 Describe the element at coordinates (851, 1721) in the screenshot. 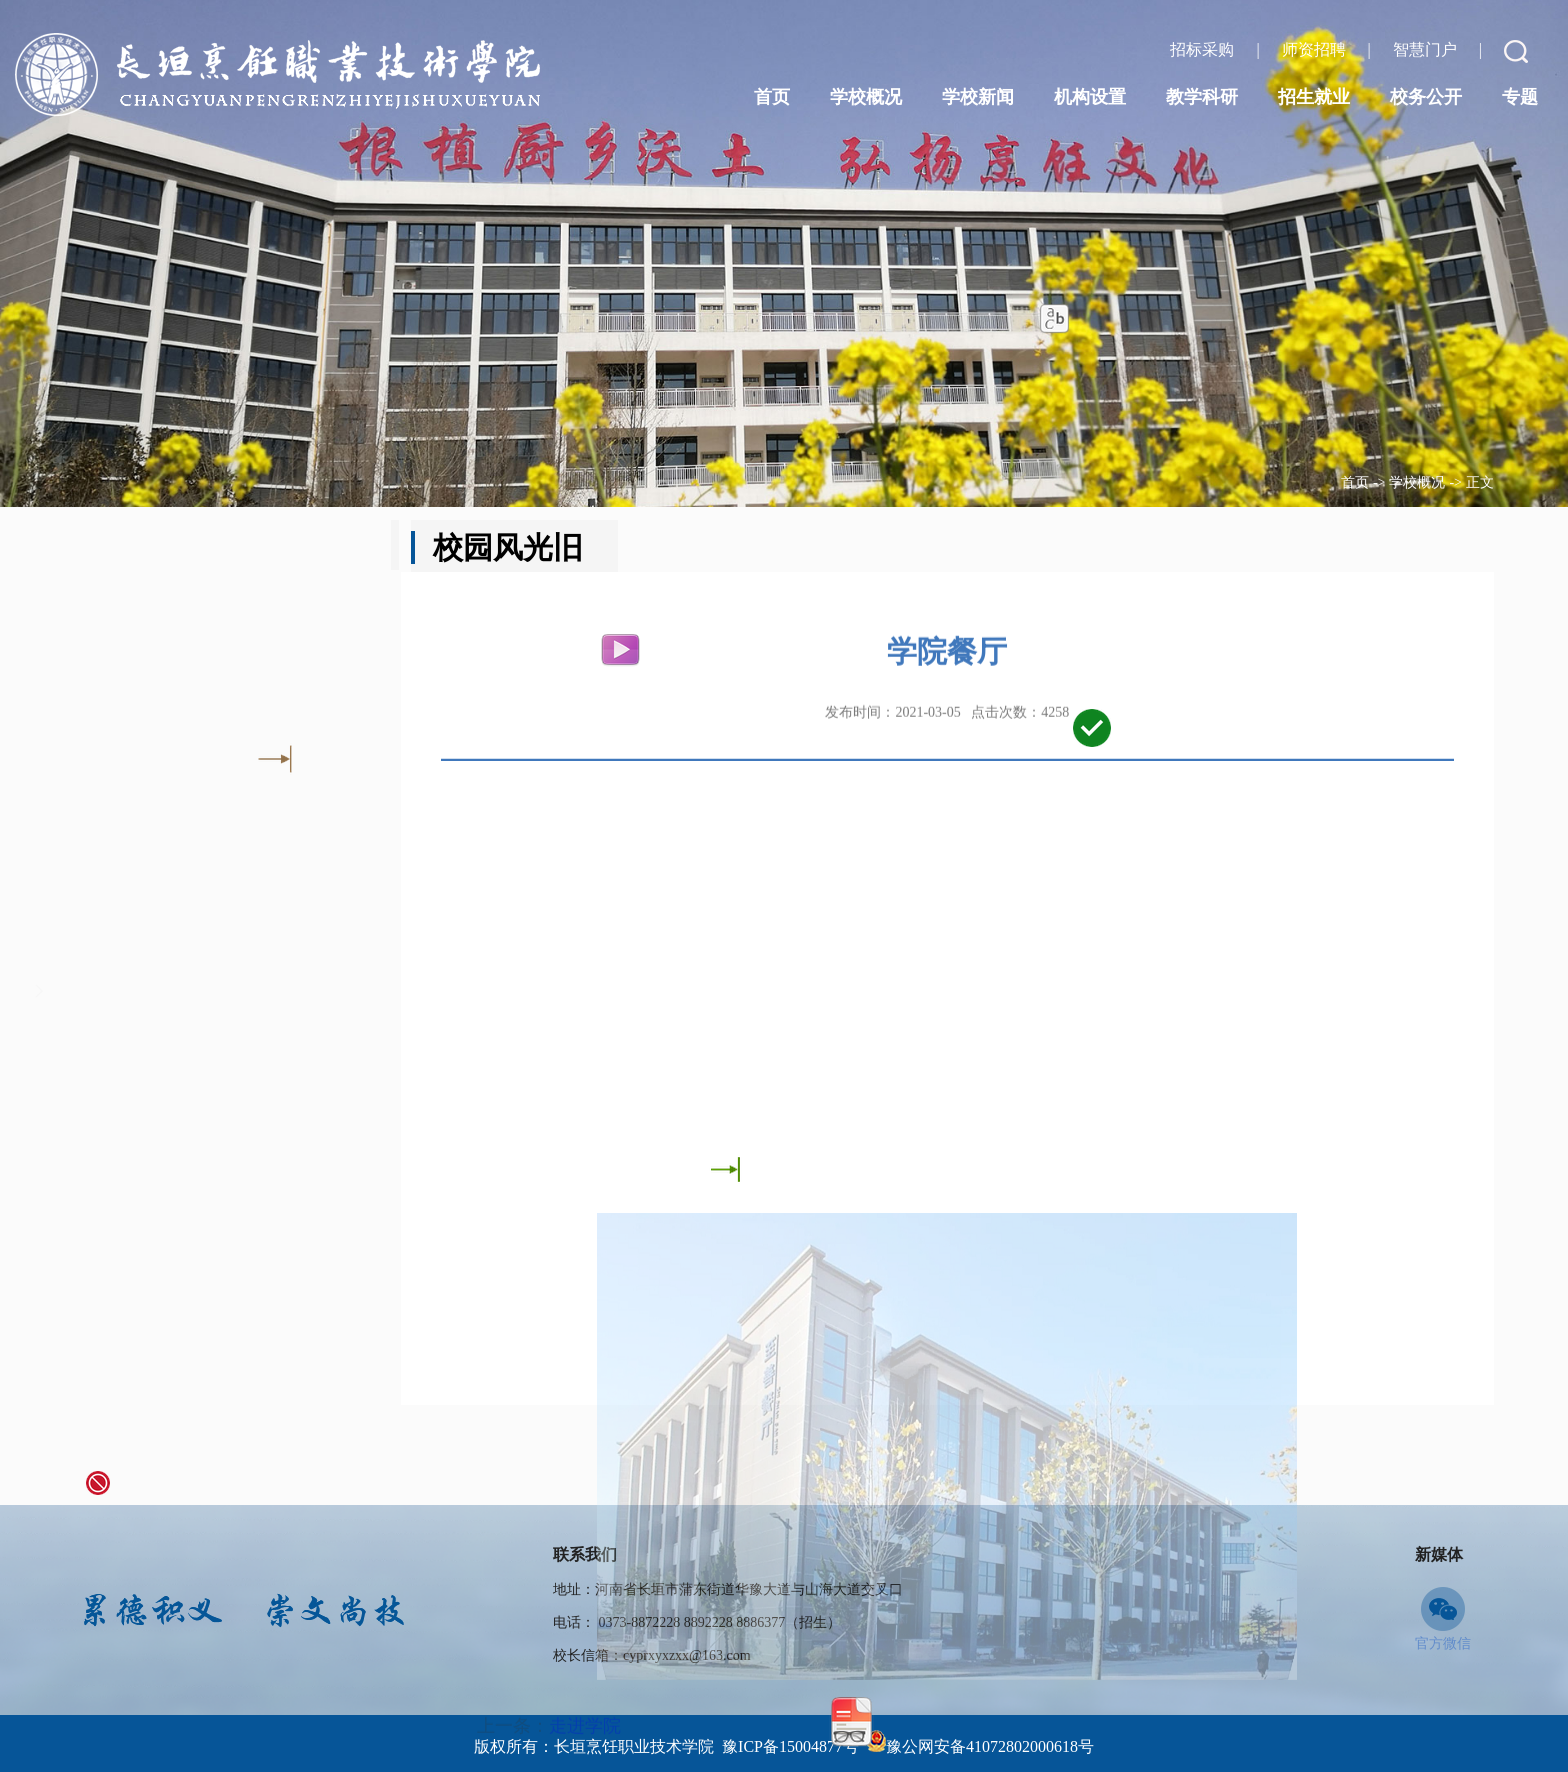

I see `open the papers app for reading articles` at that location.